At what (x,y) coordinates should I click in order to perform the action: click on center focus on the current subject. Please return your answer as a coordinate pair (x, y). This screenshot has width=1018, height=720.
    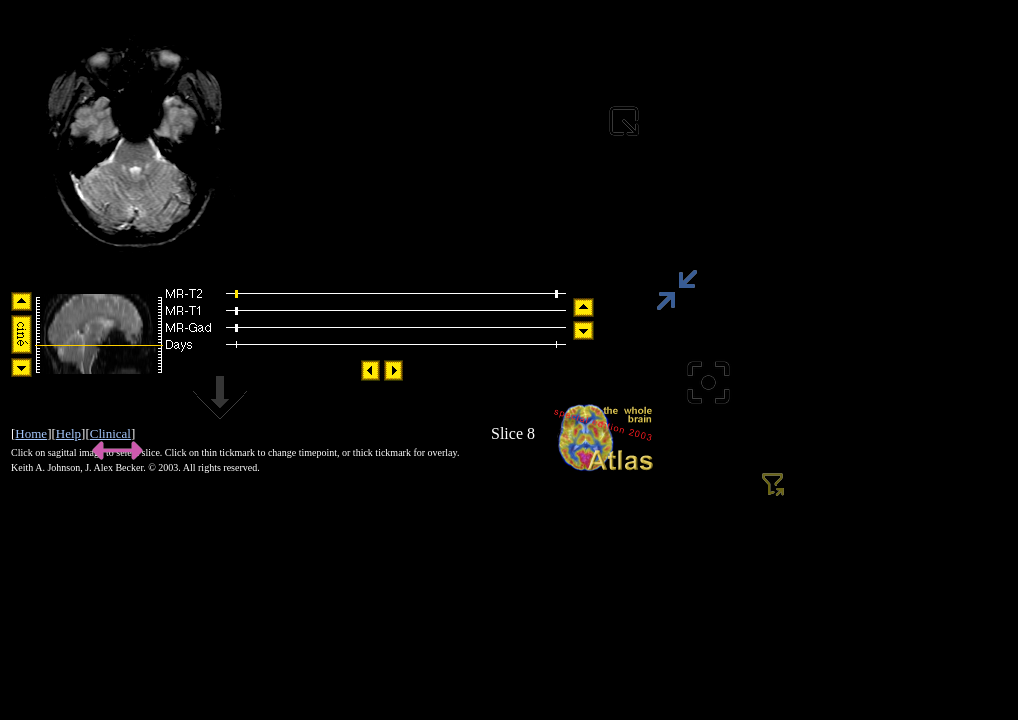
    Looking at the image, I should click on (708, 382).